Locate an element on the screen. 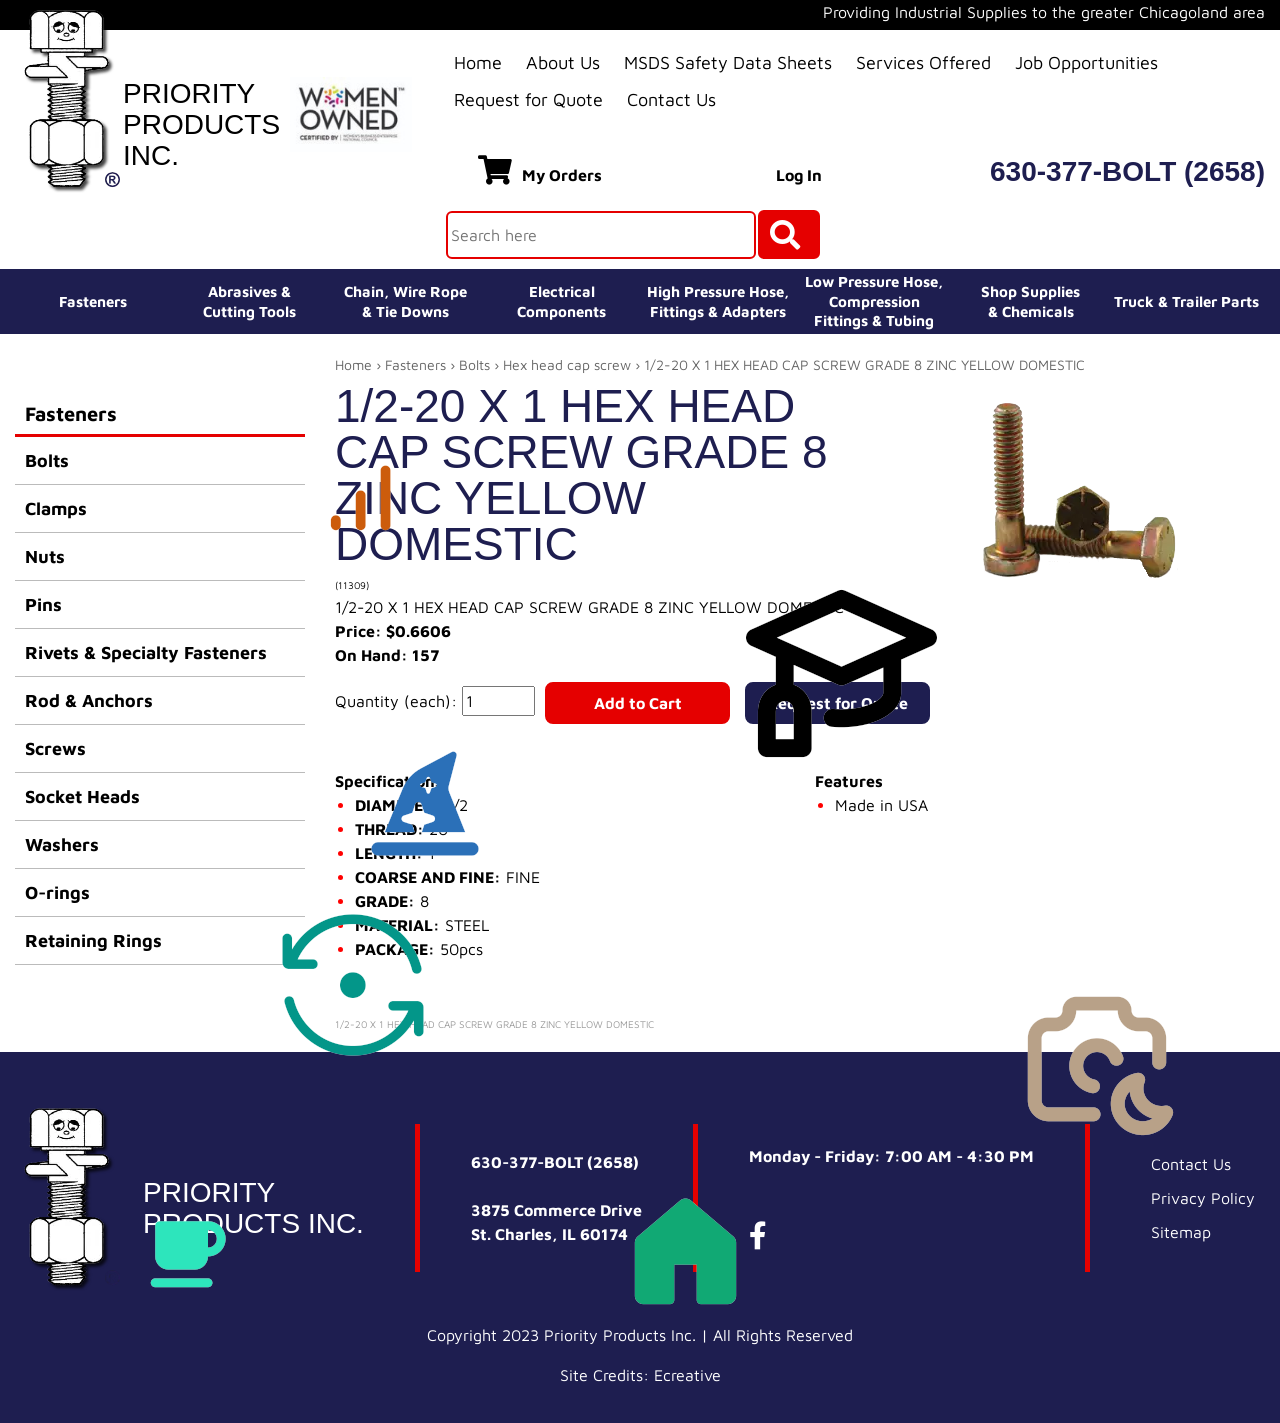  find nearby coffee shops or cafés is located at coordinates (186, 1252).